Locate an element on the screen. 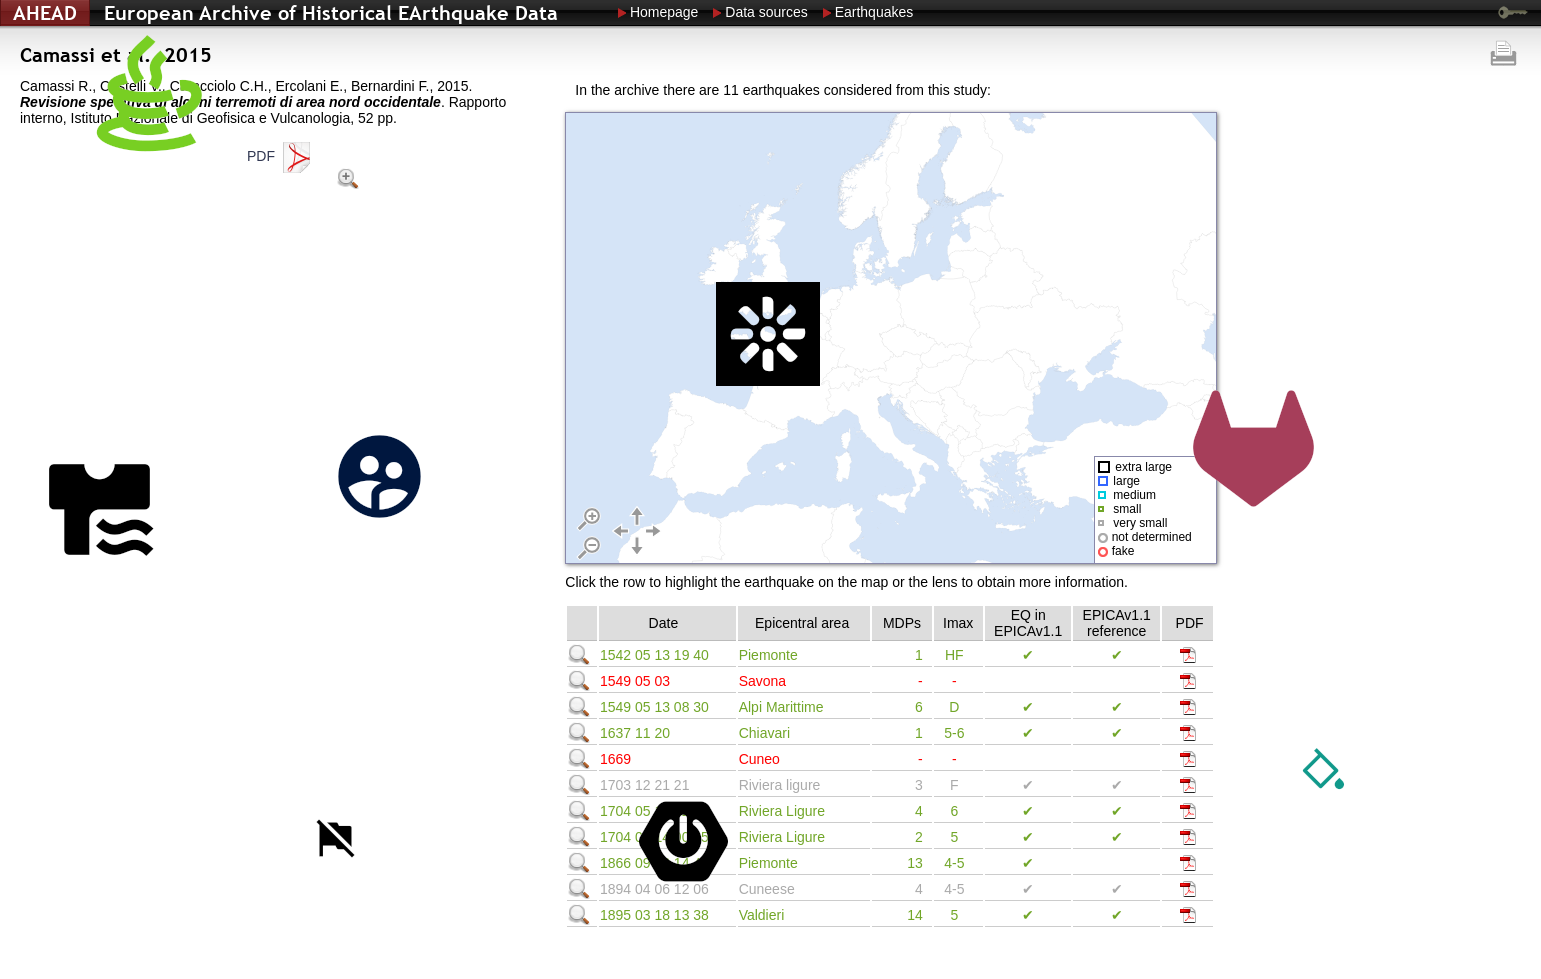 The image size is (1541, 979). kentico CMS platform logo is located at coordinates (768, 334).